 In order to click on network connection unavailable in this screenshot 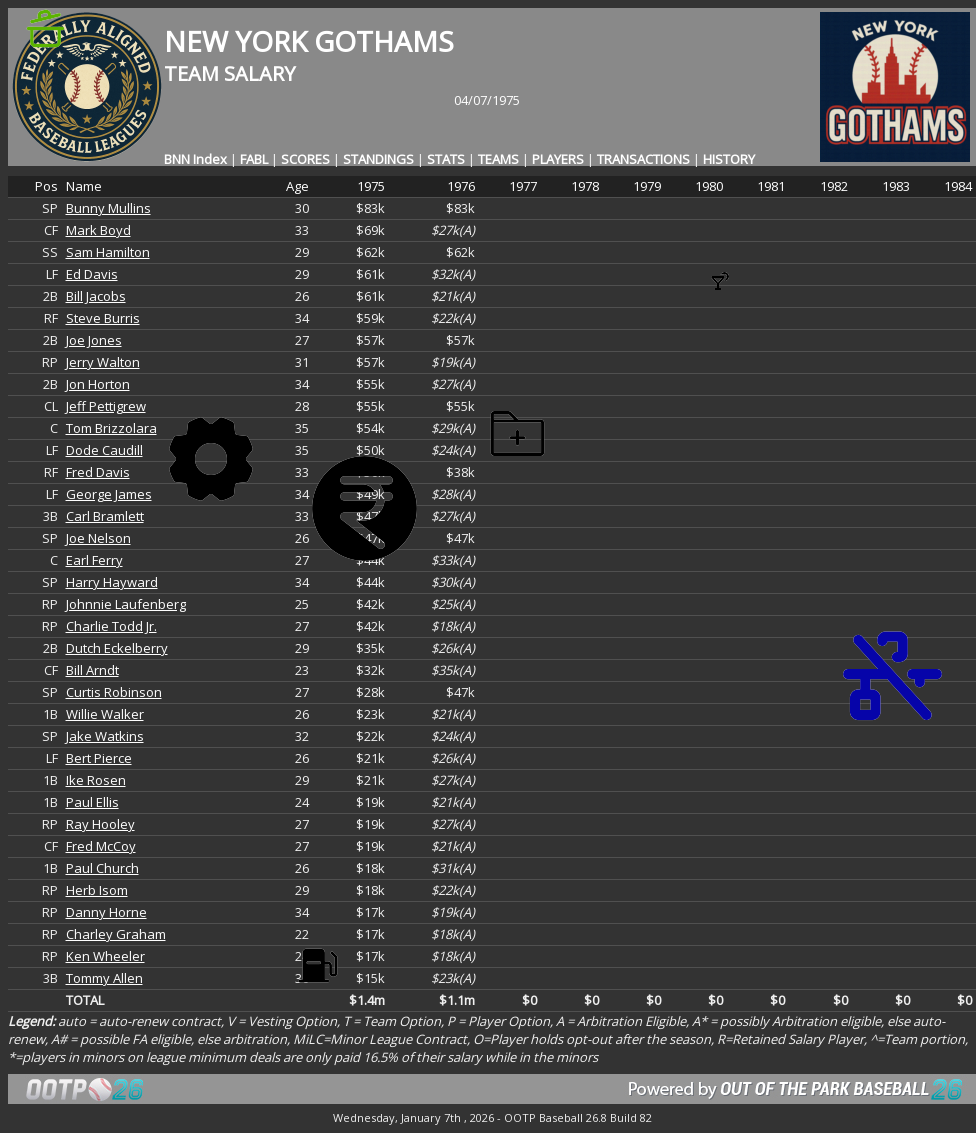, I will do `click(892, 677)`.